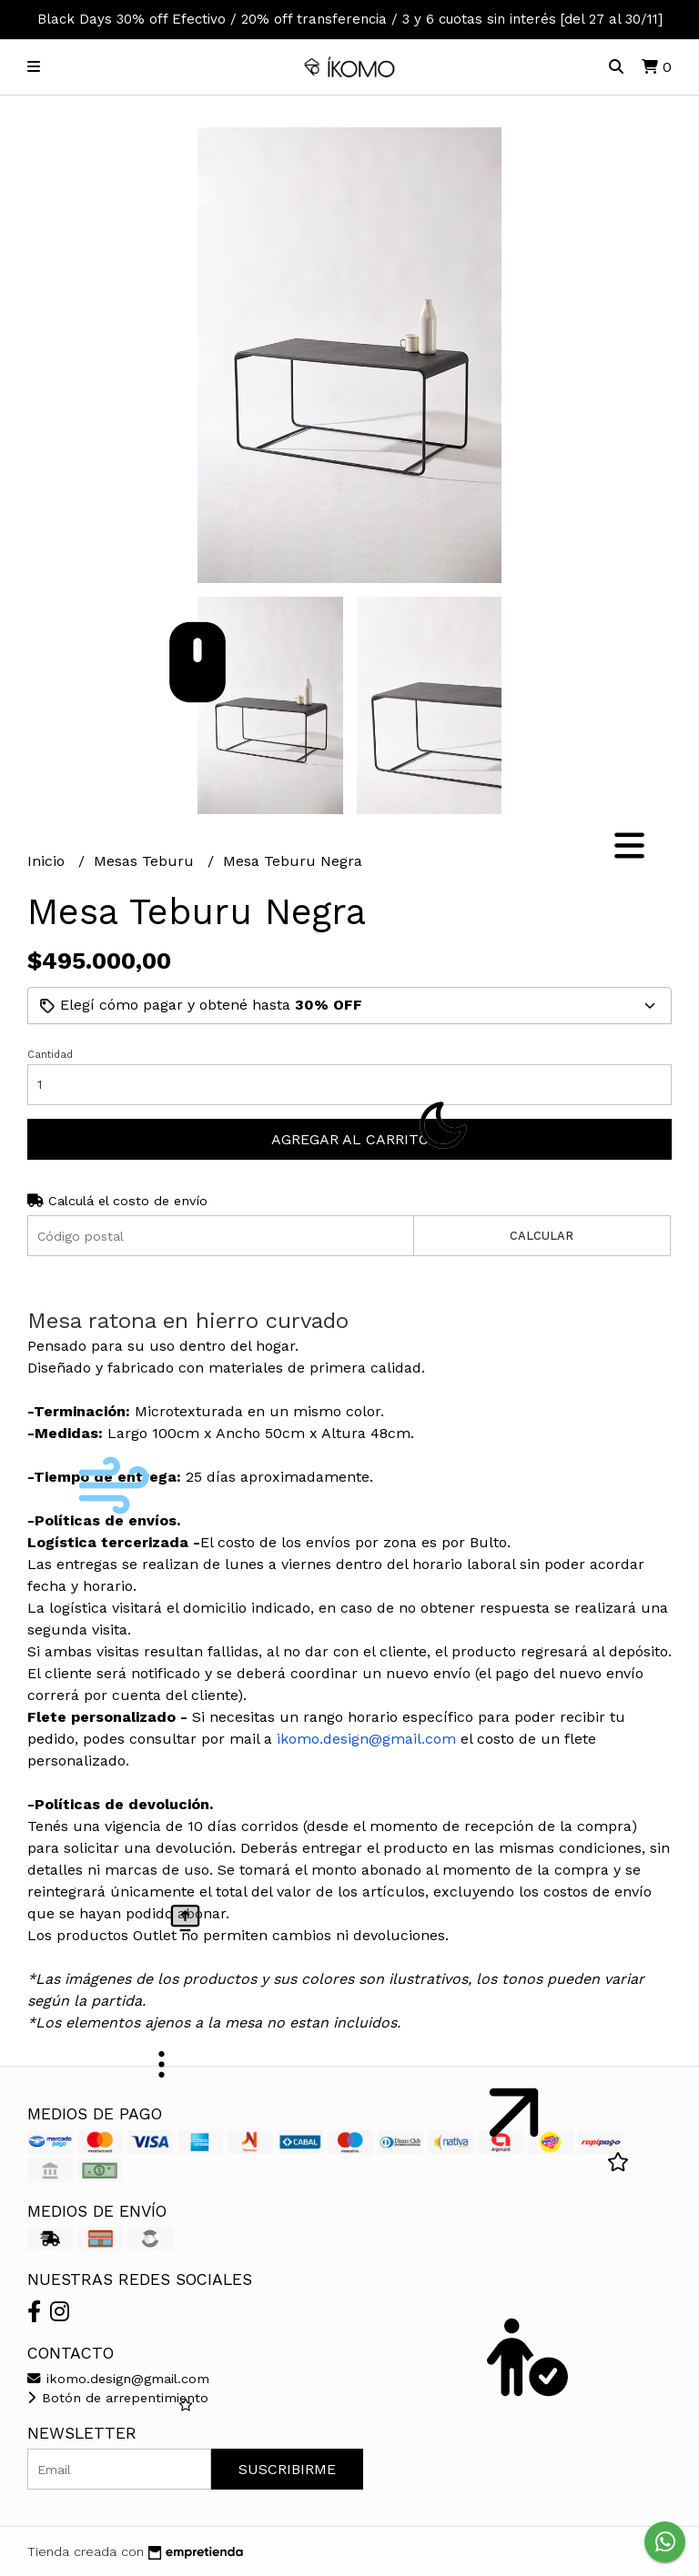 This screenshot has height=2576, width=699. I want to click on indicates current wind conditions in weather display, so click(114, 1485).